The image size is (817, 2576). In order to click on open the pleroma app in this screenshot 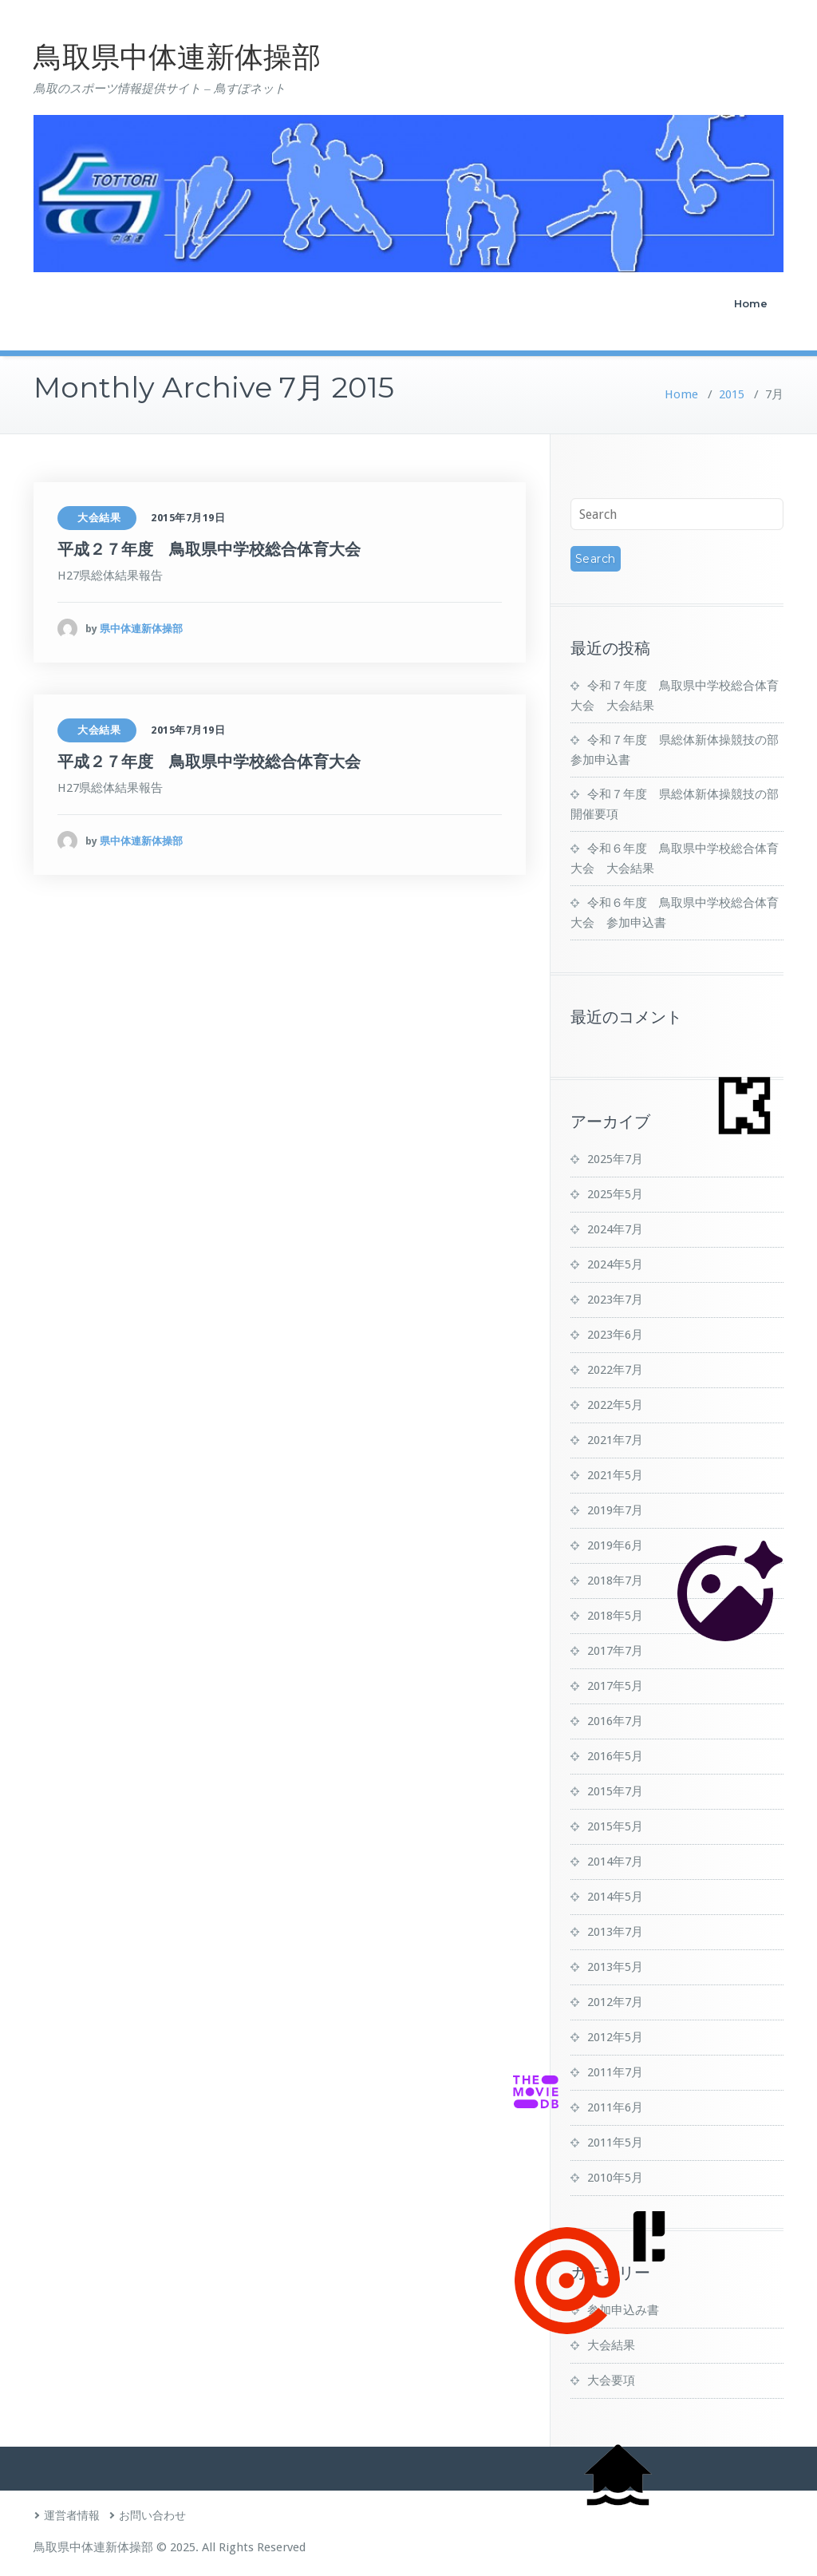, I will do `click(649, 2236)`.